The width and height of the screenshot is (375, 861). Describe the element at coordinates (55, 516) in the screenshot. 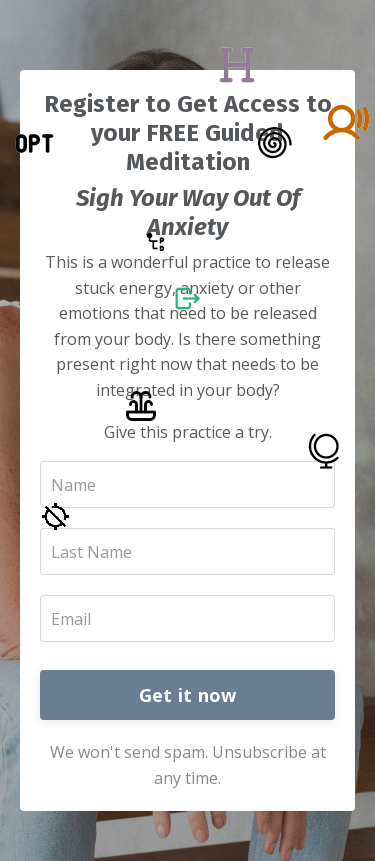

I see `location services are disabled` at that location.